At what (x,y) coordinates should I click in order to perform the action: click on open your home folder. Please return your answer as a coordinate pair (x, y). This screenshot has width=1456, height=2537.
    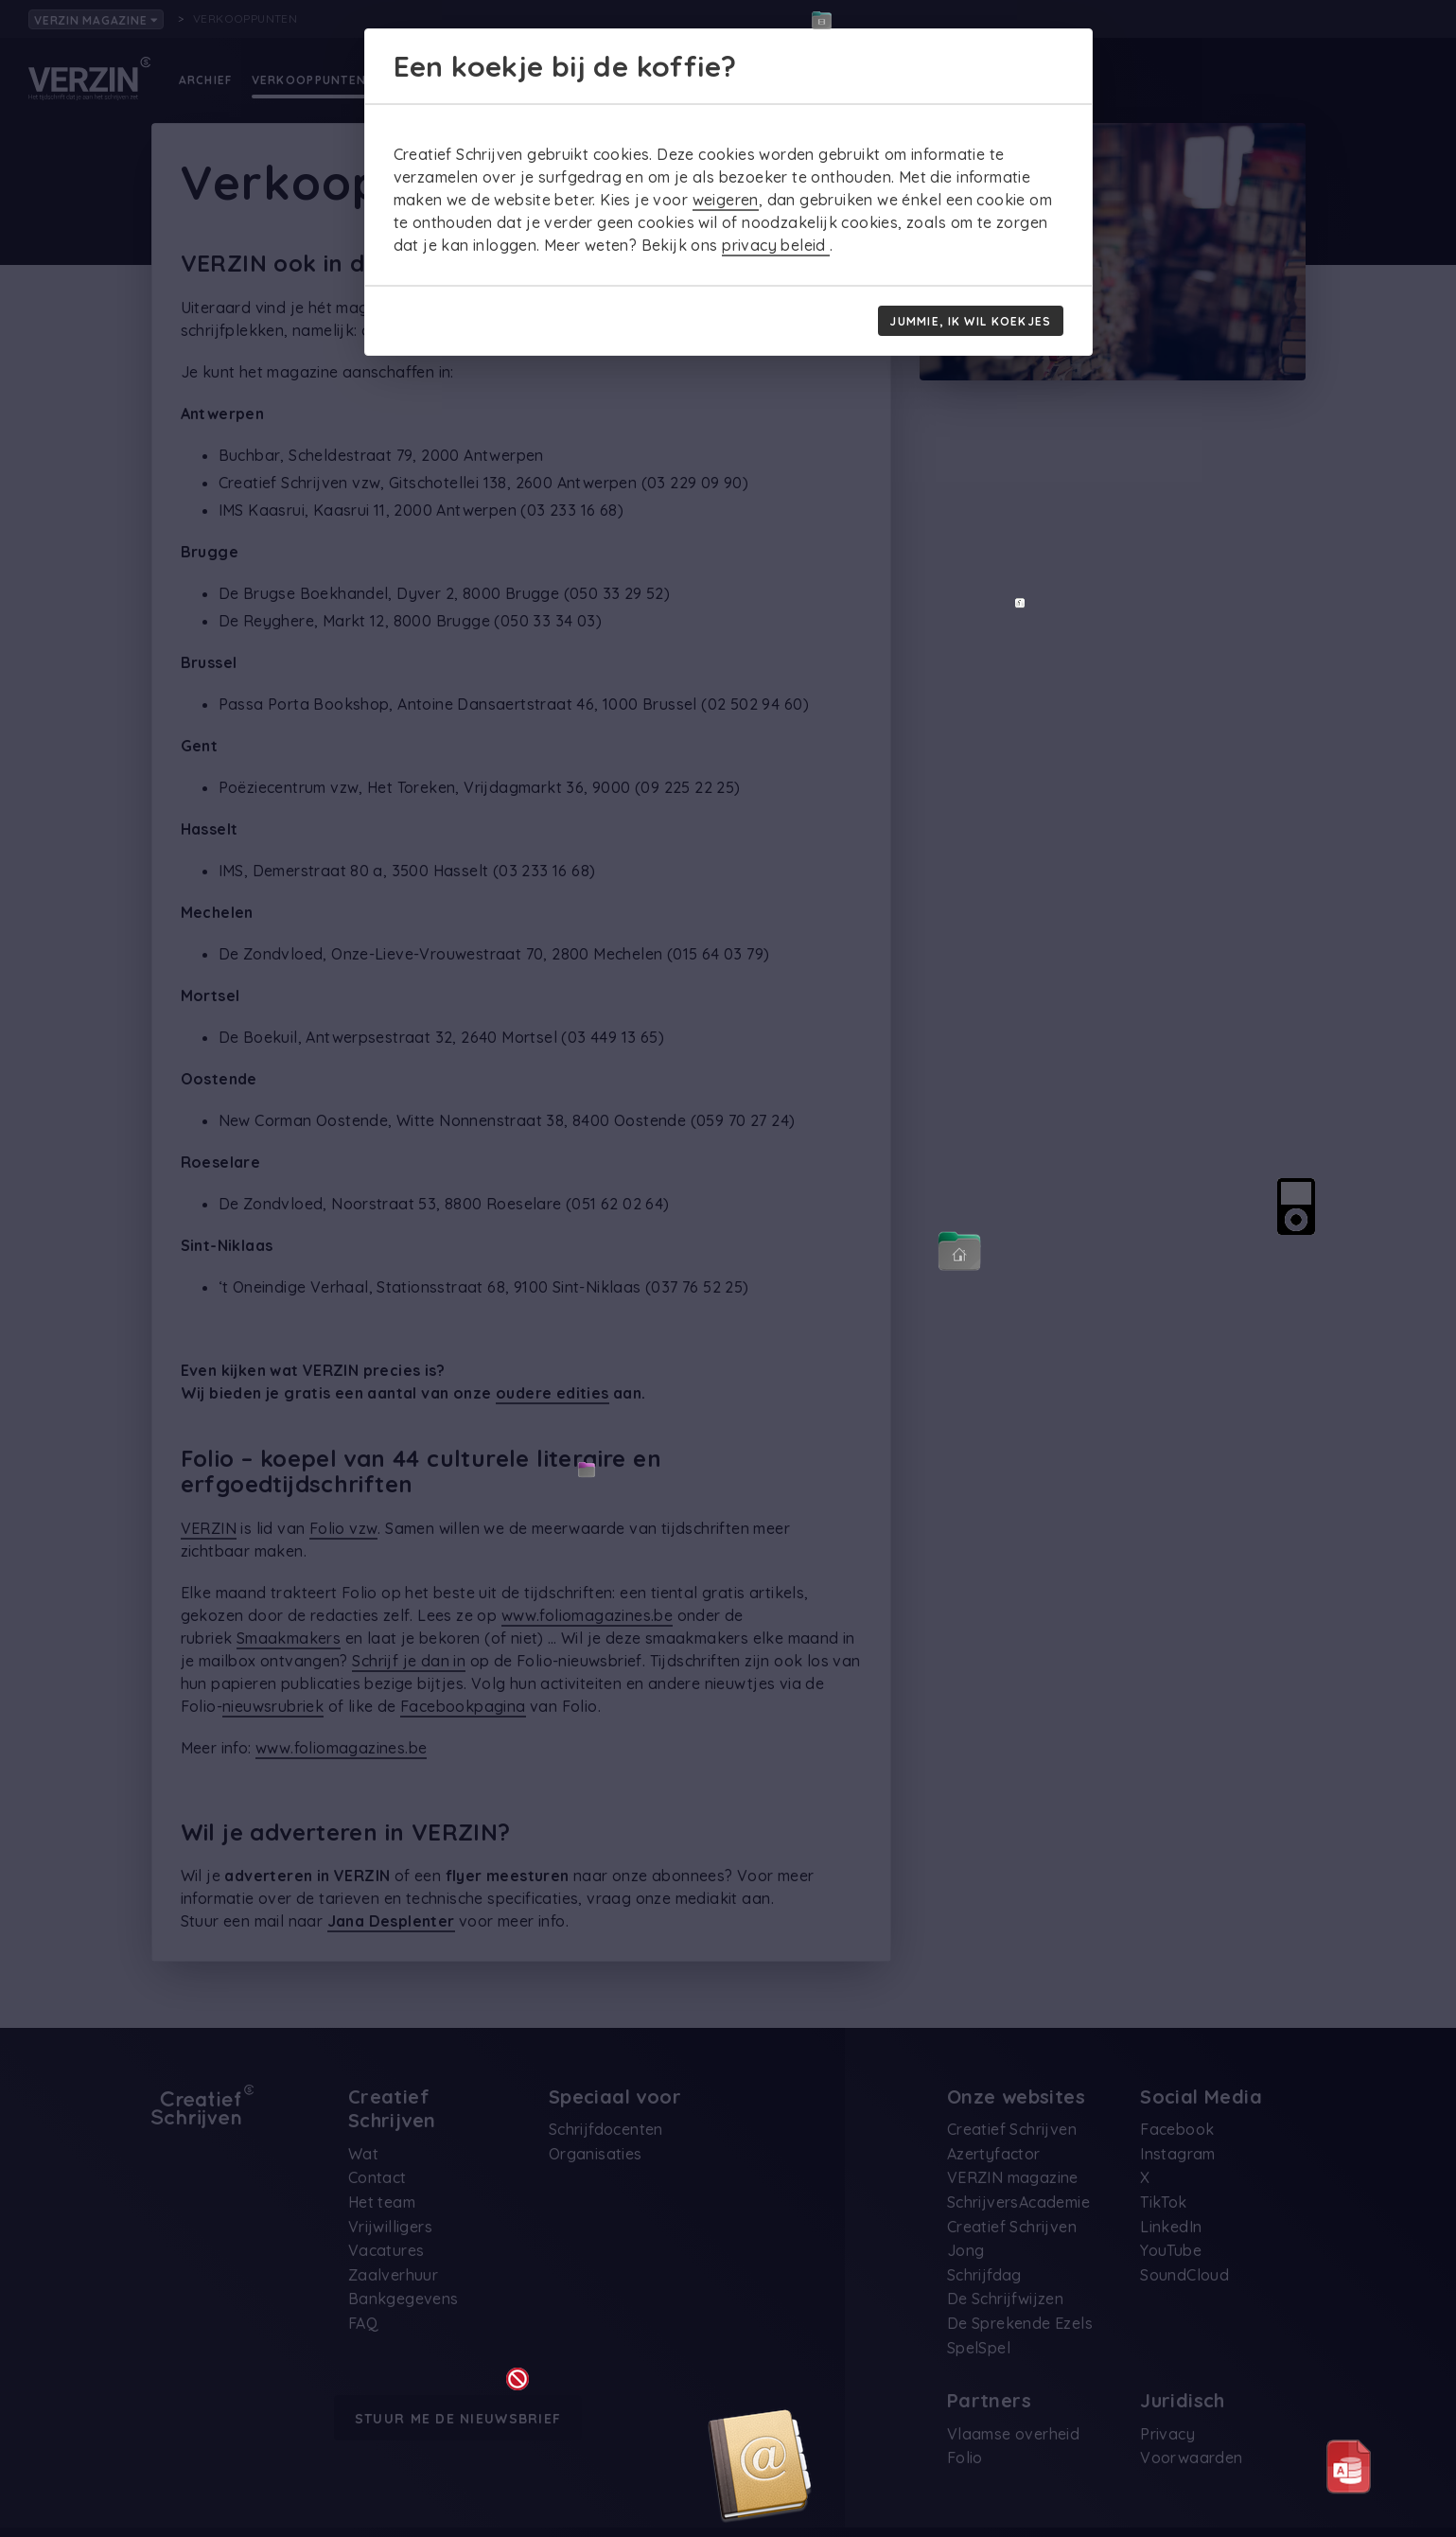
    Looking at the image, I should click on (959, 1251).